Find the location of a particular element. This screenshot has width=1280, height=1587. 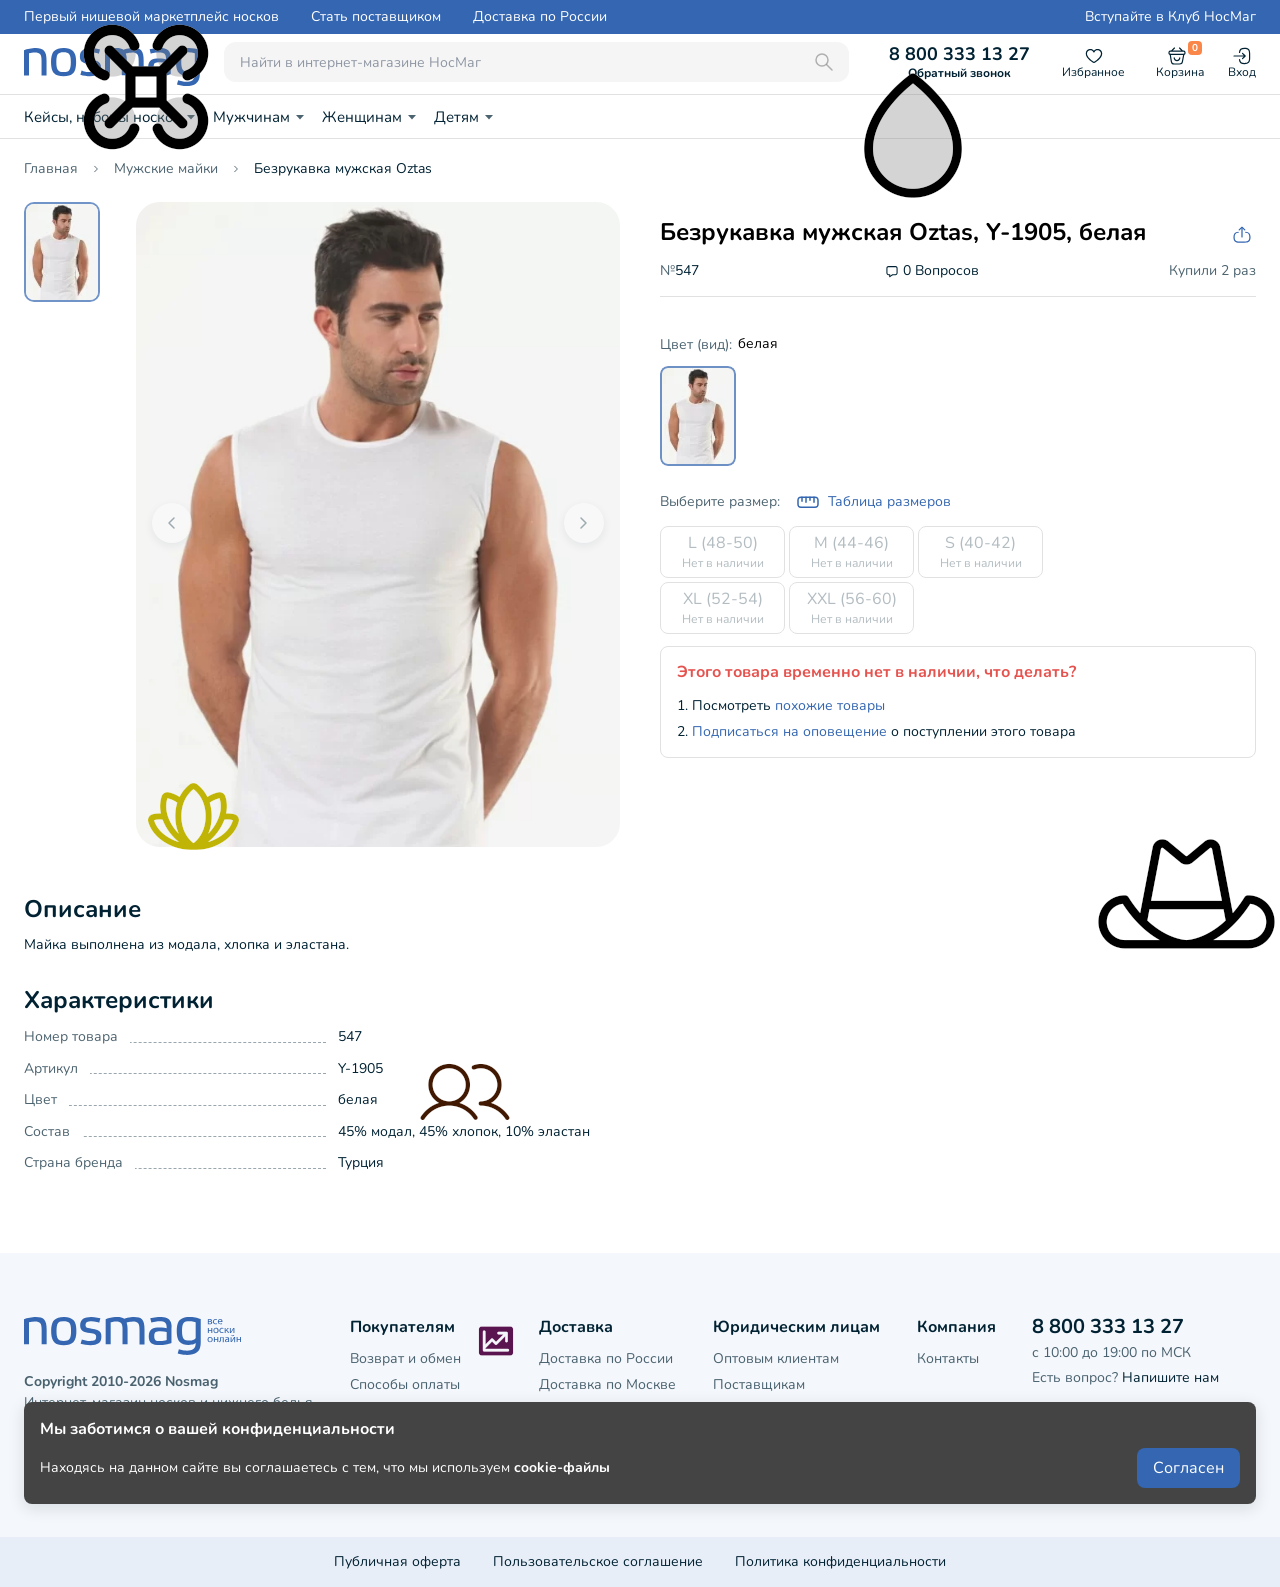

access meditation or mindfulness features is located at coordinates (193, 819).